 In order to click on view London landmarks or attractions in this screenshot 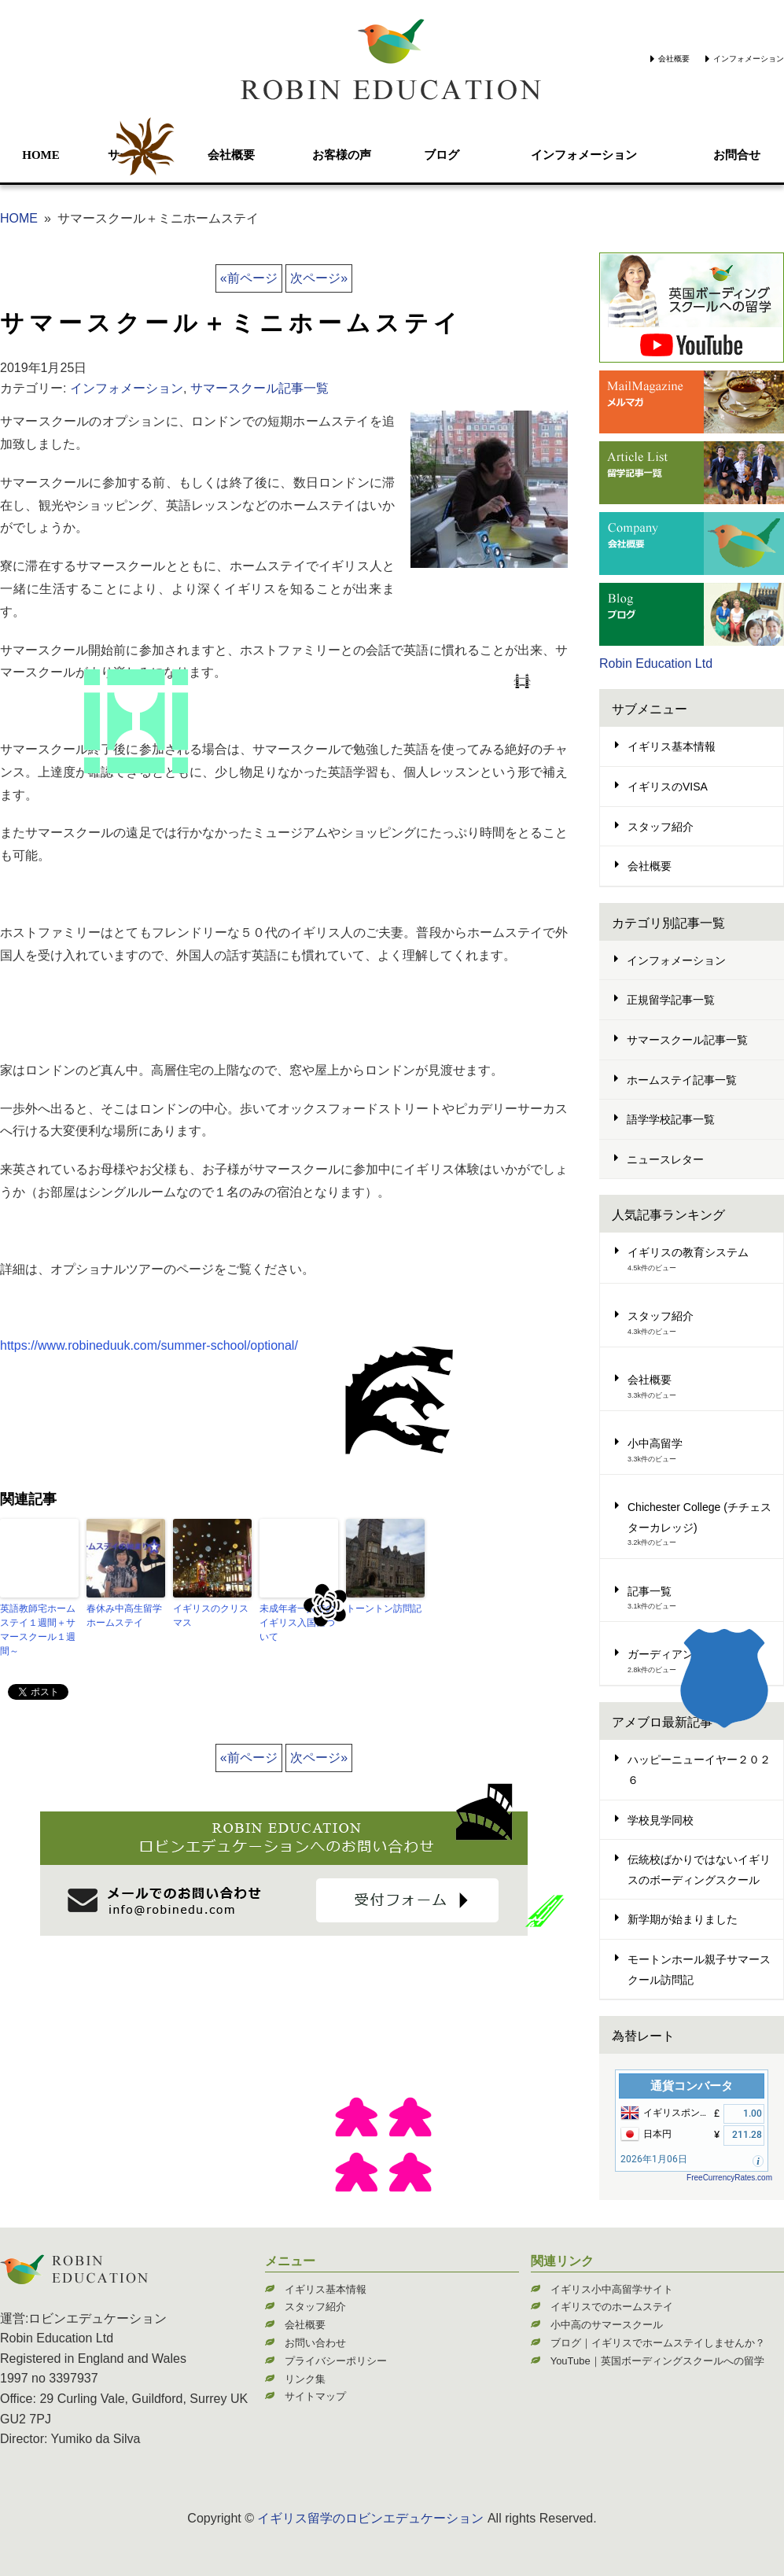, I will do `click(522, 680)`.